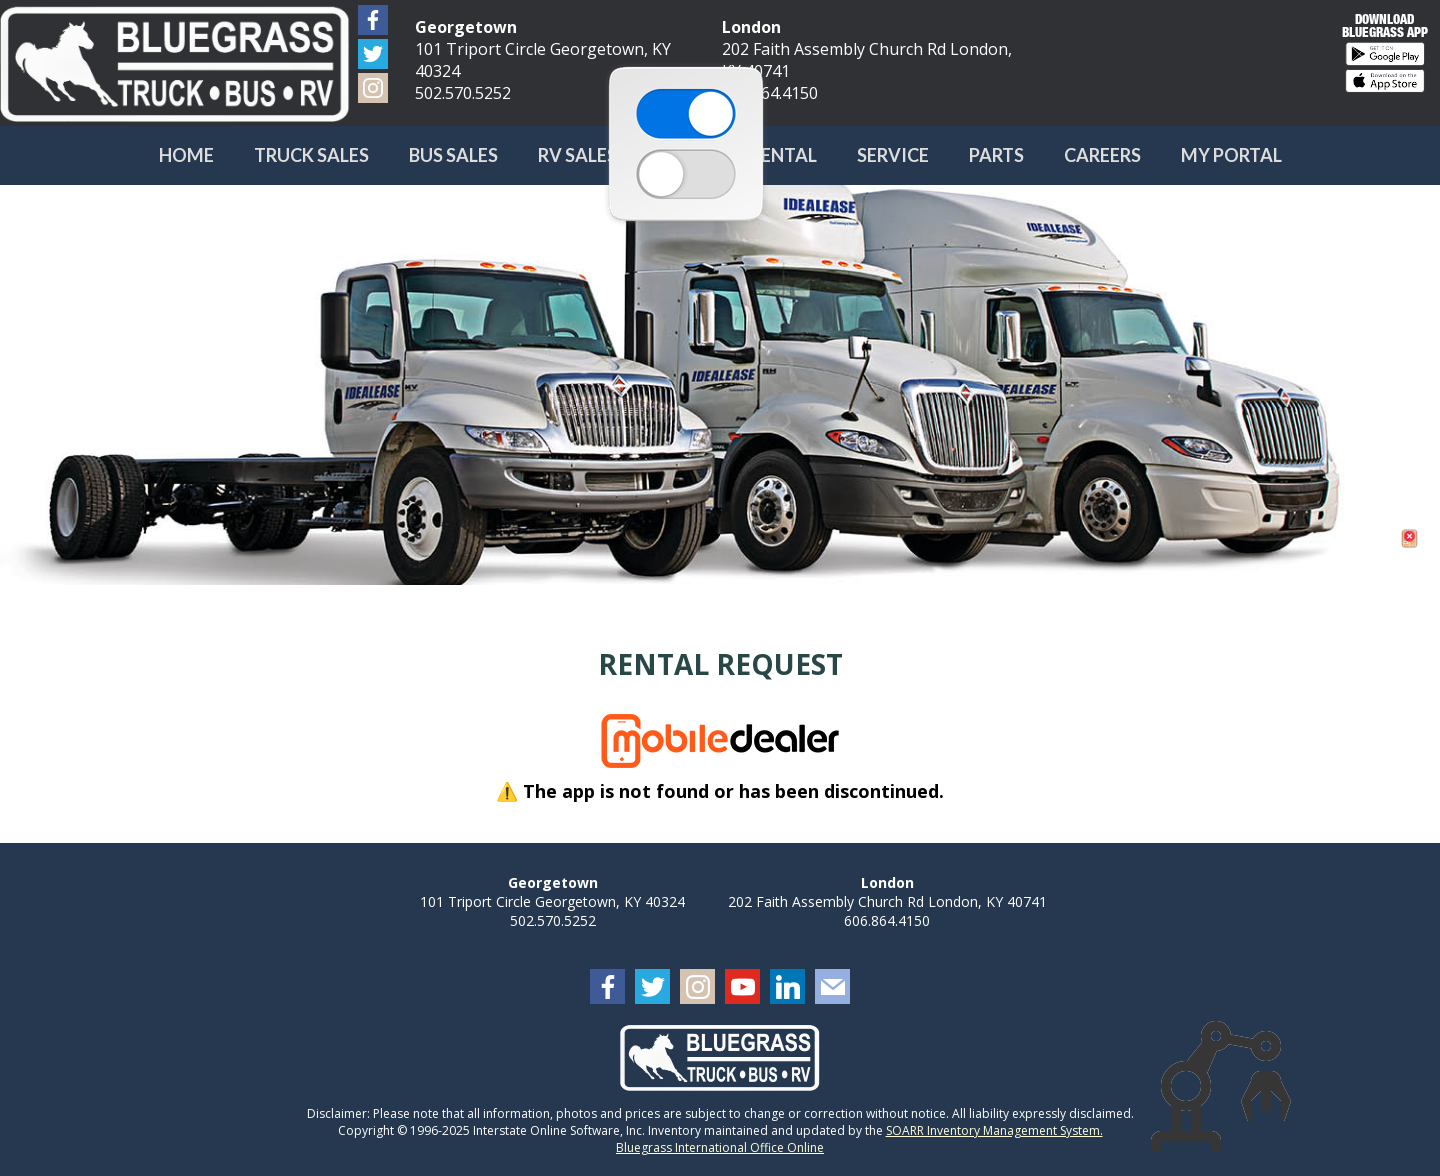 The width and height of the screenshot is (1440, 1176). What do you see at coordinates (686, 144) in the screenshot?
I see `open system settings or preferences` at bounding box center [686, 144].